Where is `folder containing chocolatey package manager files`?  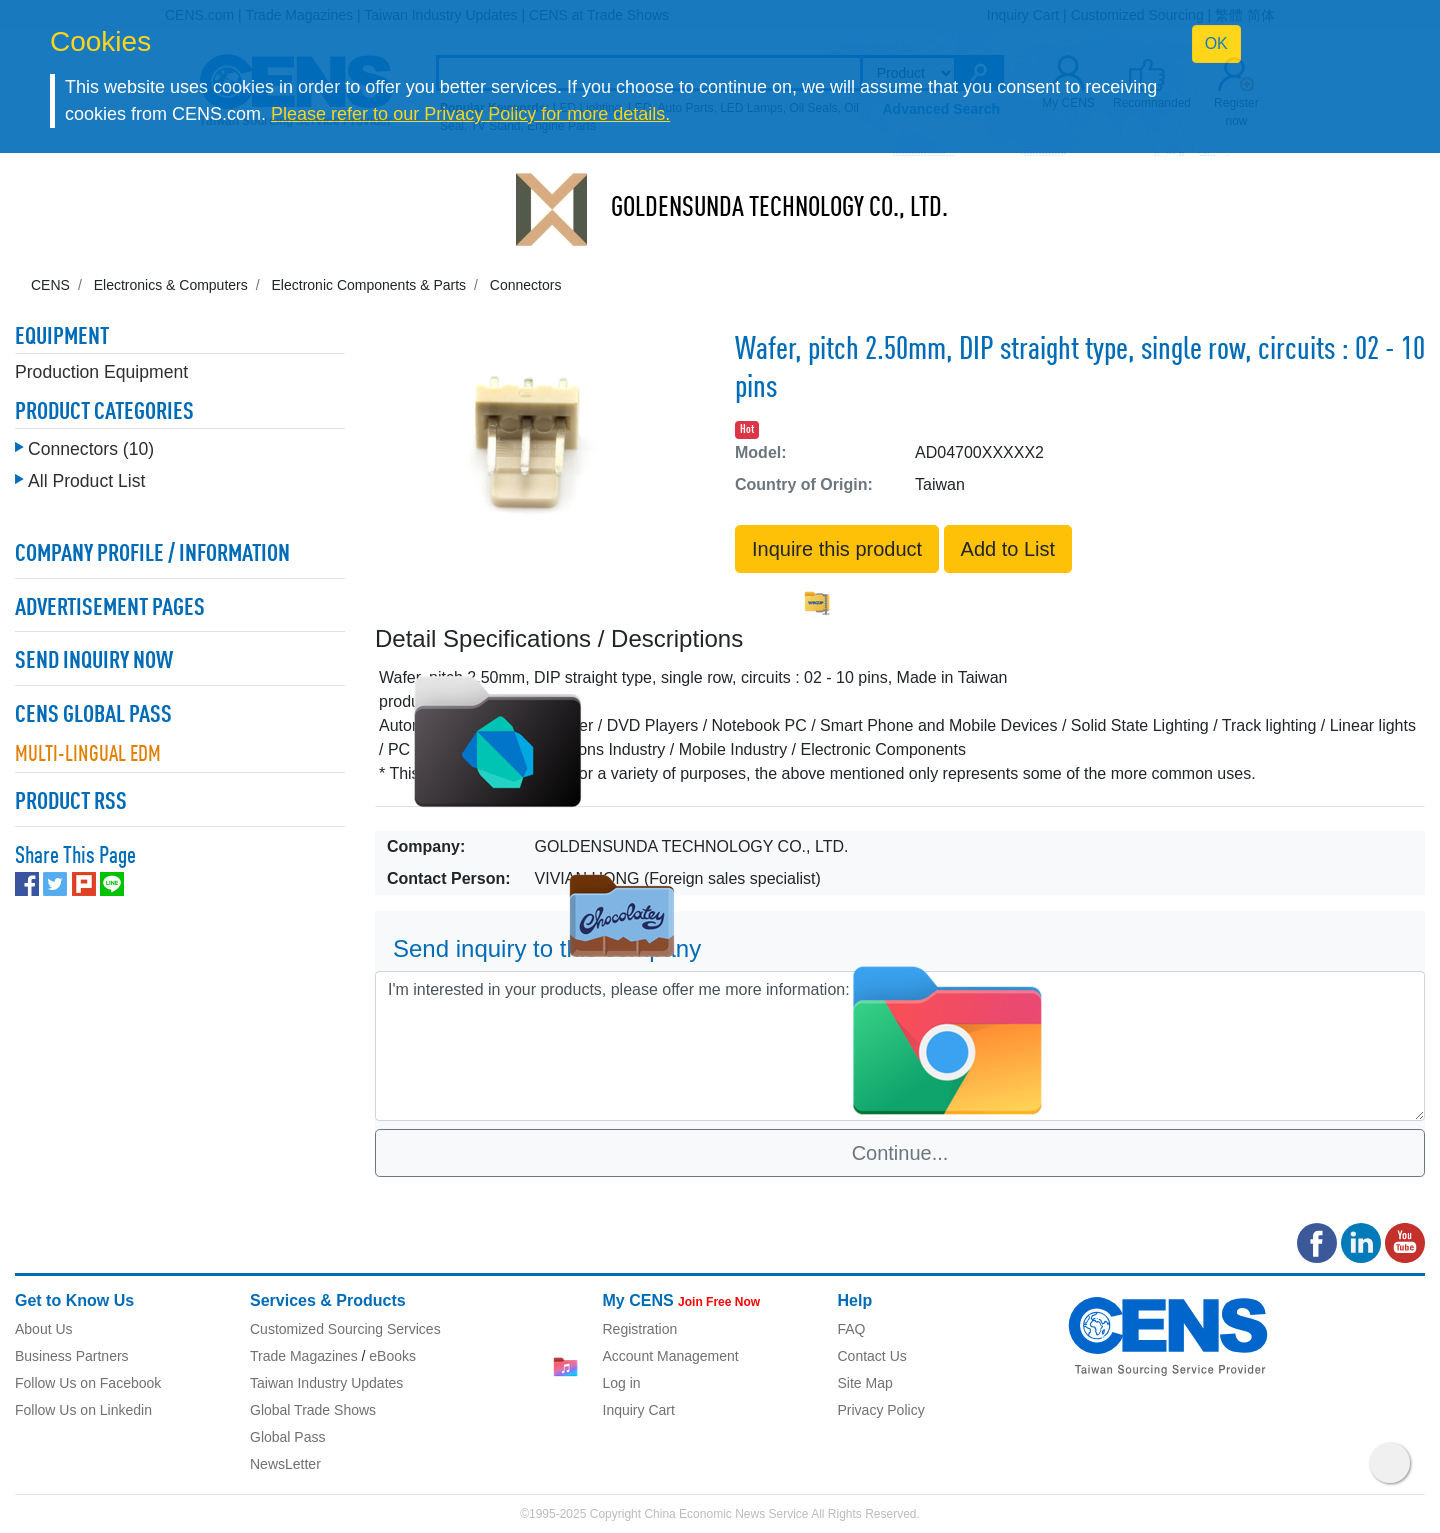
folder containing chocolatey package manager files is located at coordinates (621, 918).